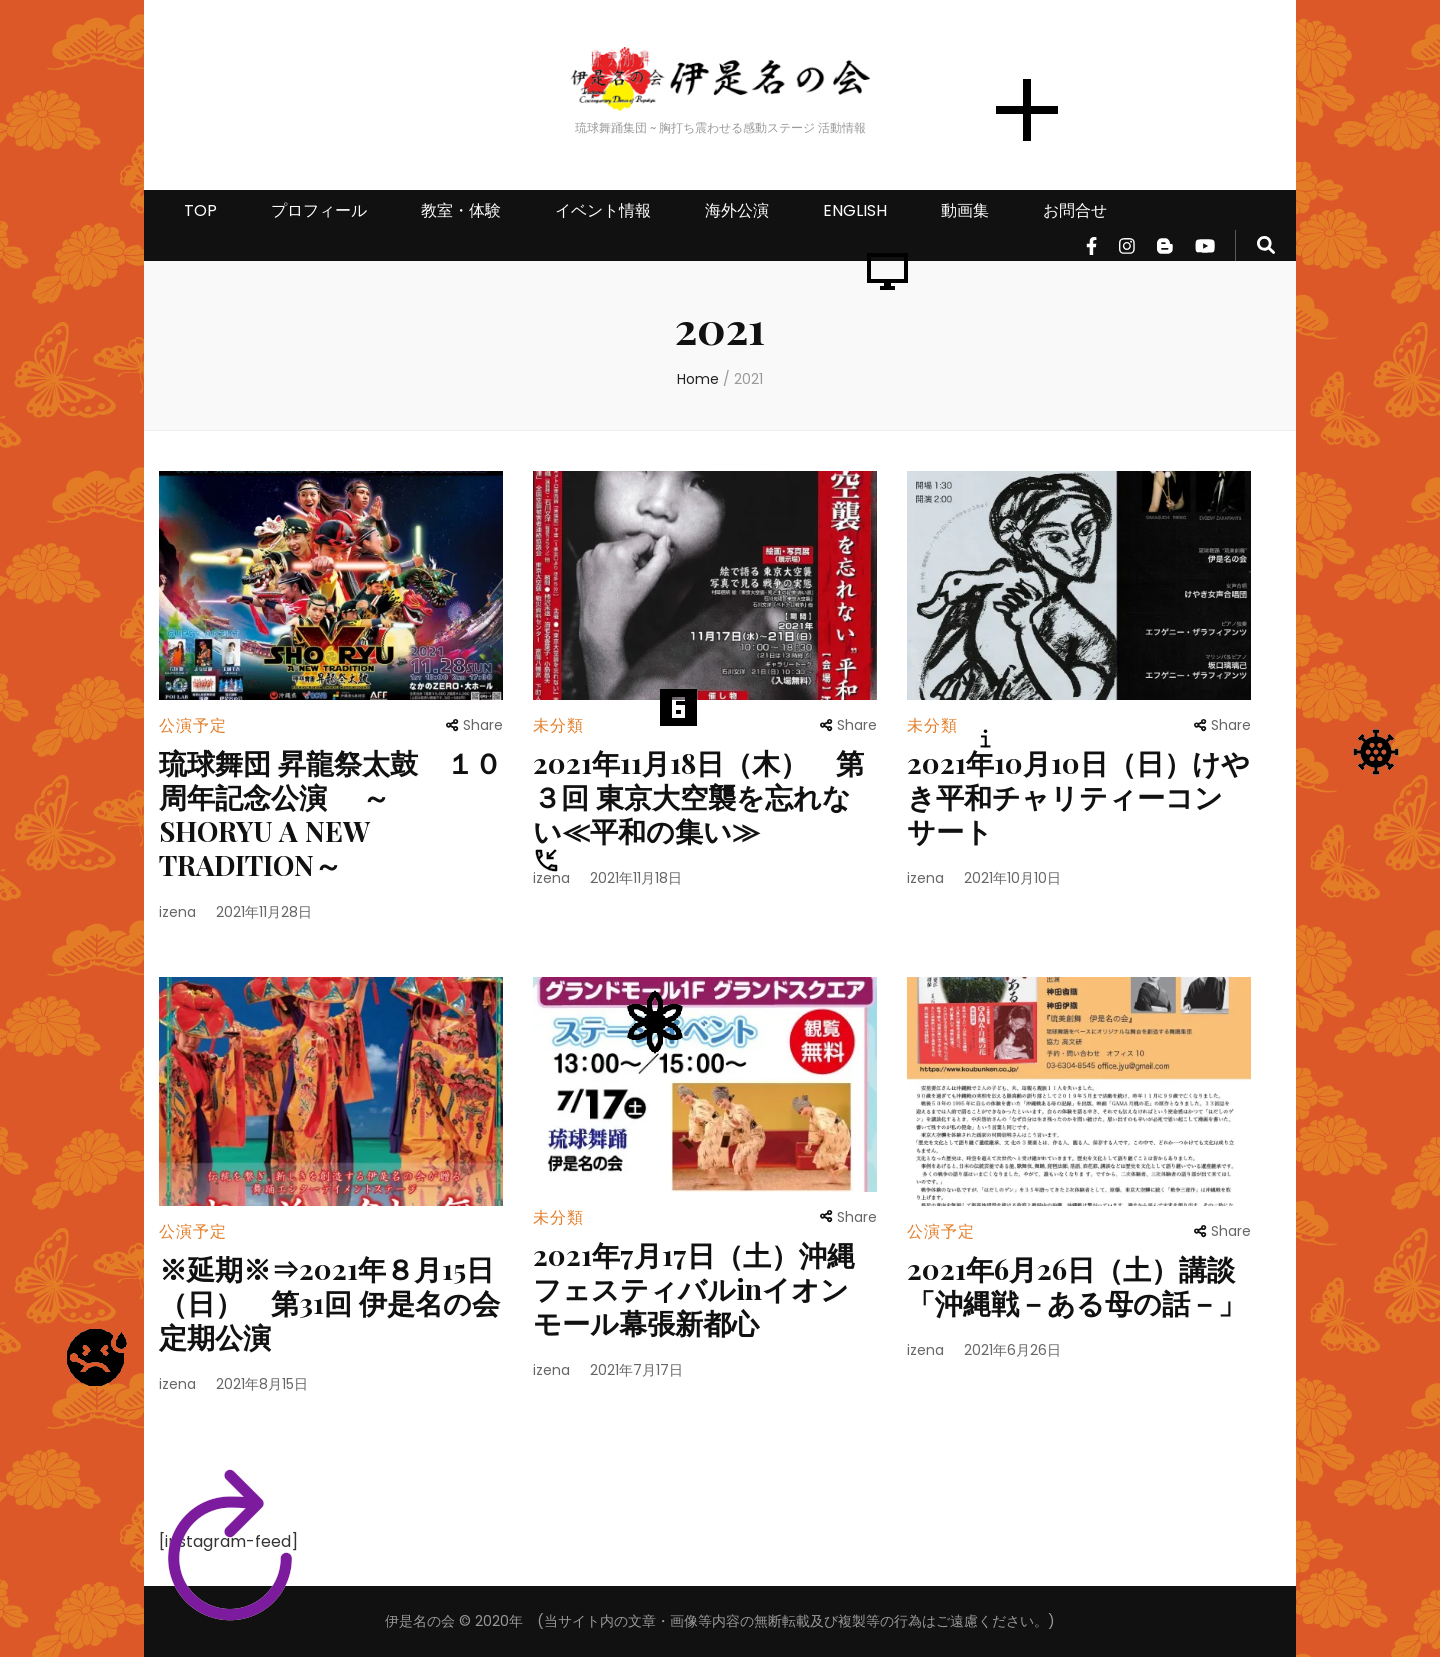  Describe the element at coordinates (655, 1022) in the screenshot. I see `apply a vintage or retro photo filter` at that location.